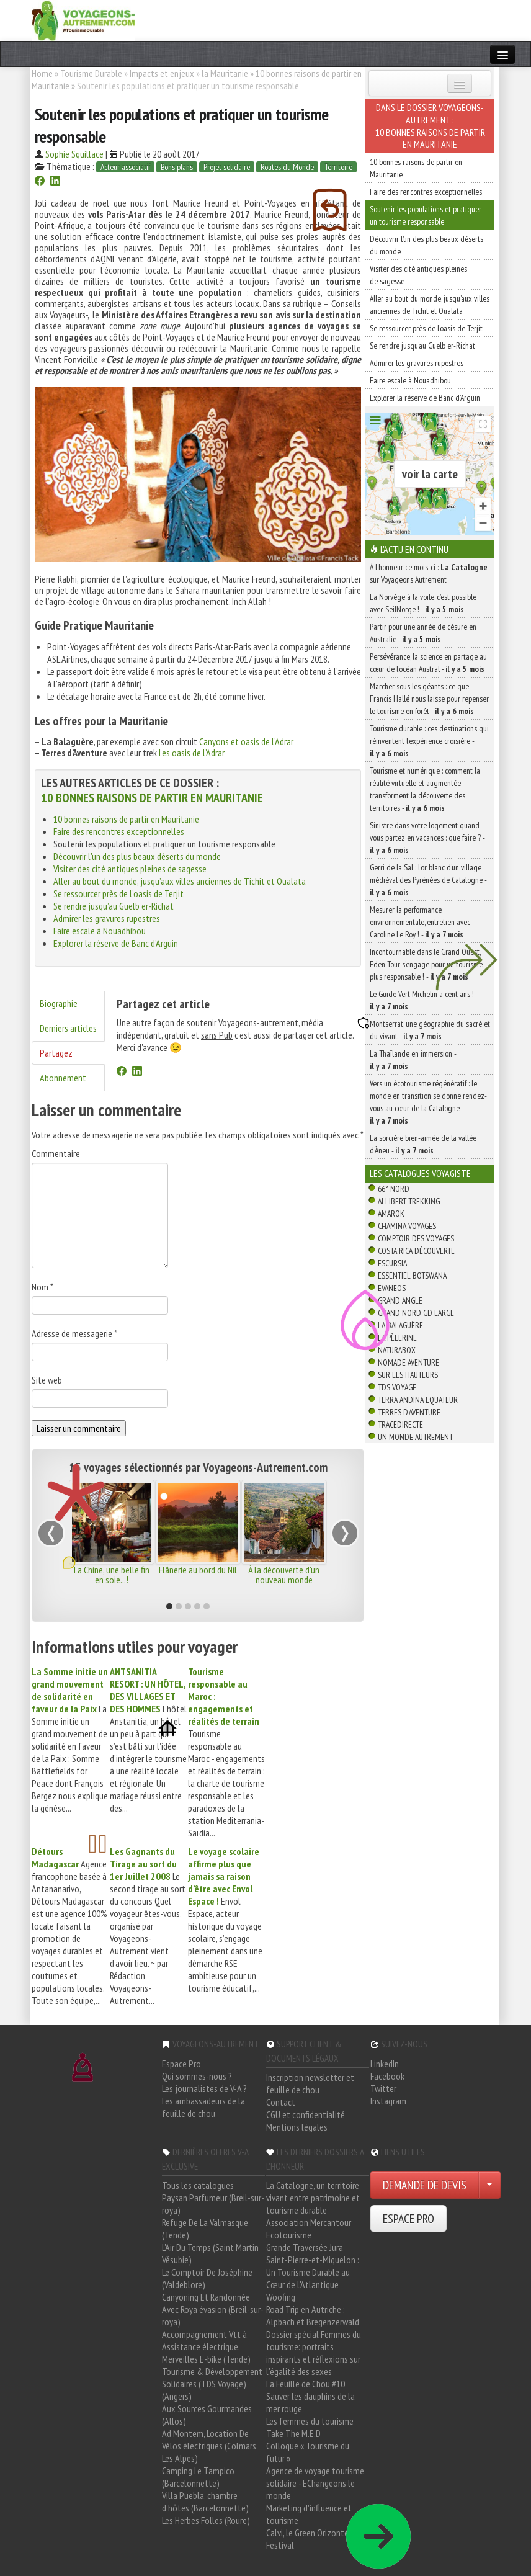 The height and width of the screenshot is (2576, 531). What do you see at coordinates (76, 1495) in the screenshot?
I see `indicates a required field in a form` at bounding box center [76, 1495].